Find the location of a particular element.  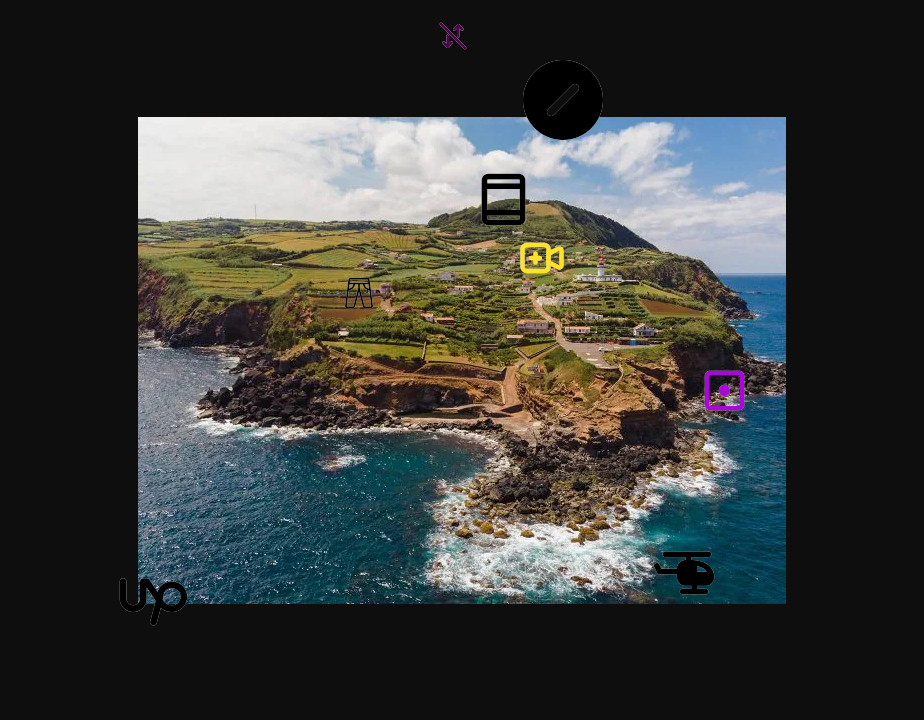

add a new video is located at coordinates (542, 258).